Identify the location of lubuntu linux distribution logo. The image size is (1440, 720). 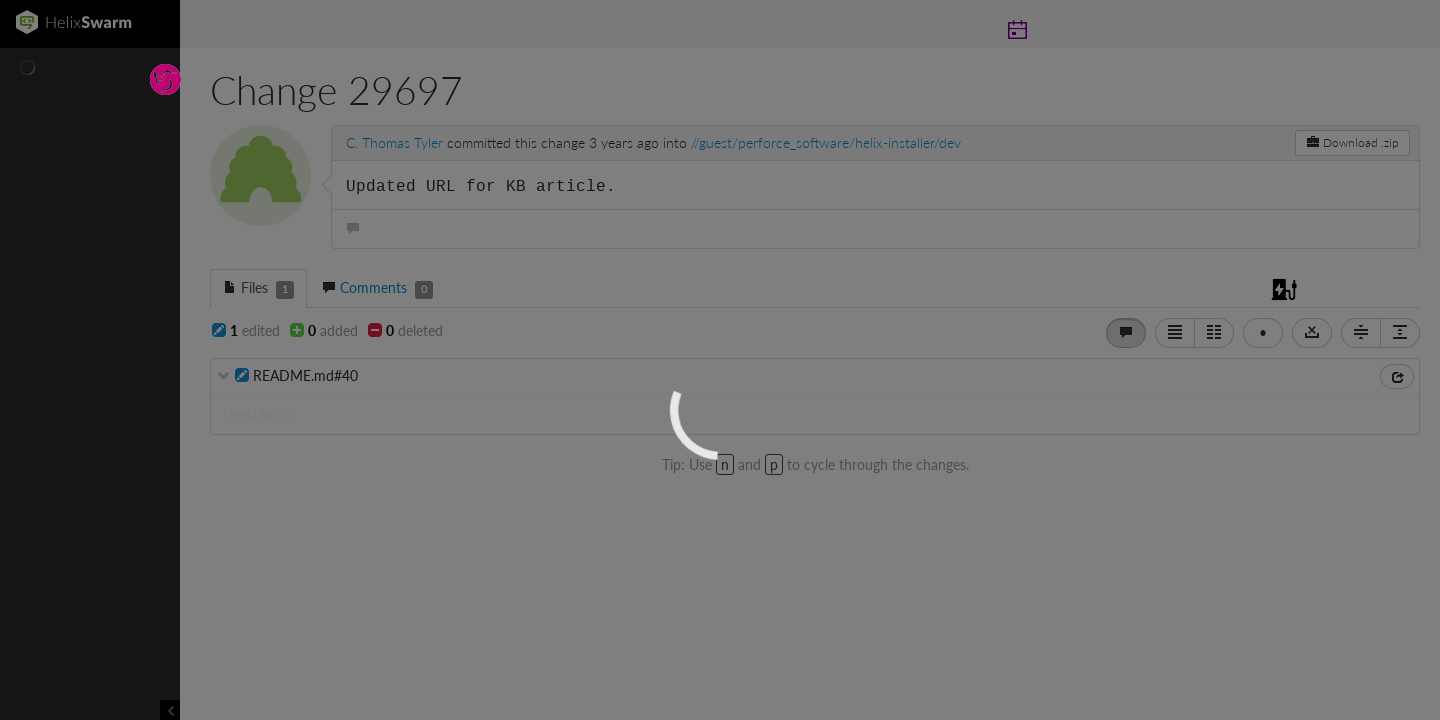
(165, 79).